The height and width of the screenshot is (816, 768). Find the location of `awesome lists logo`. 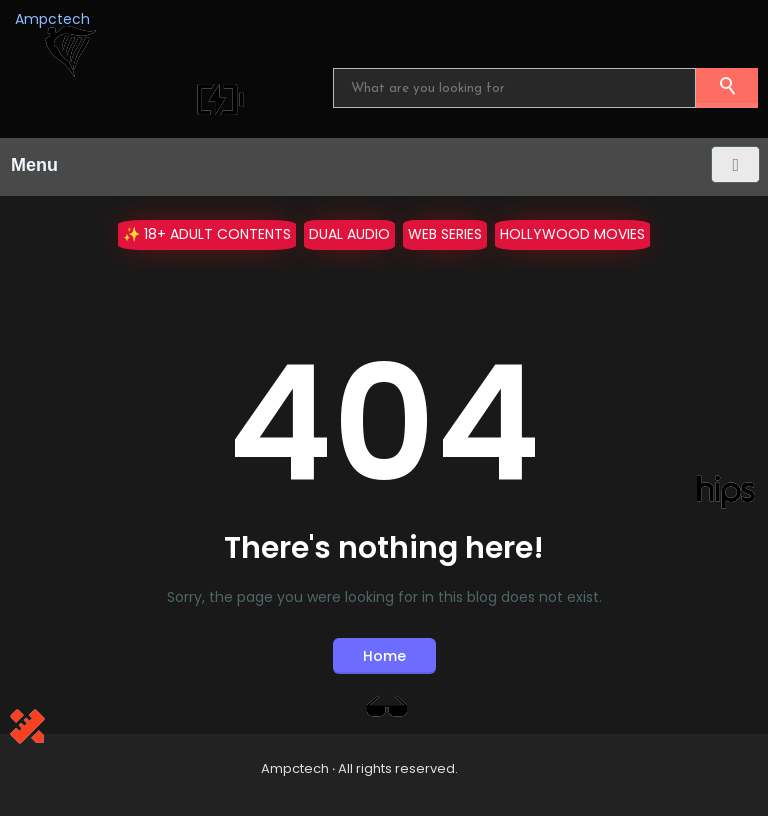

awesome lists logo is located at coordinates (387, 706).